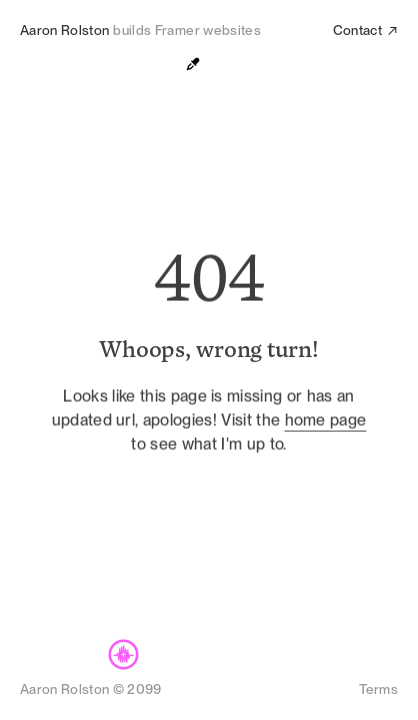  What do you see at coordinates (123, 654) in the screenshot?
I see `creative commons sampling plus license indicator` at bounding box center [123, 654].